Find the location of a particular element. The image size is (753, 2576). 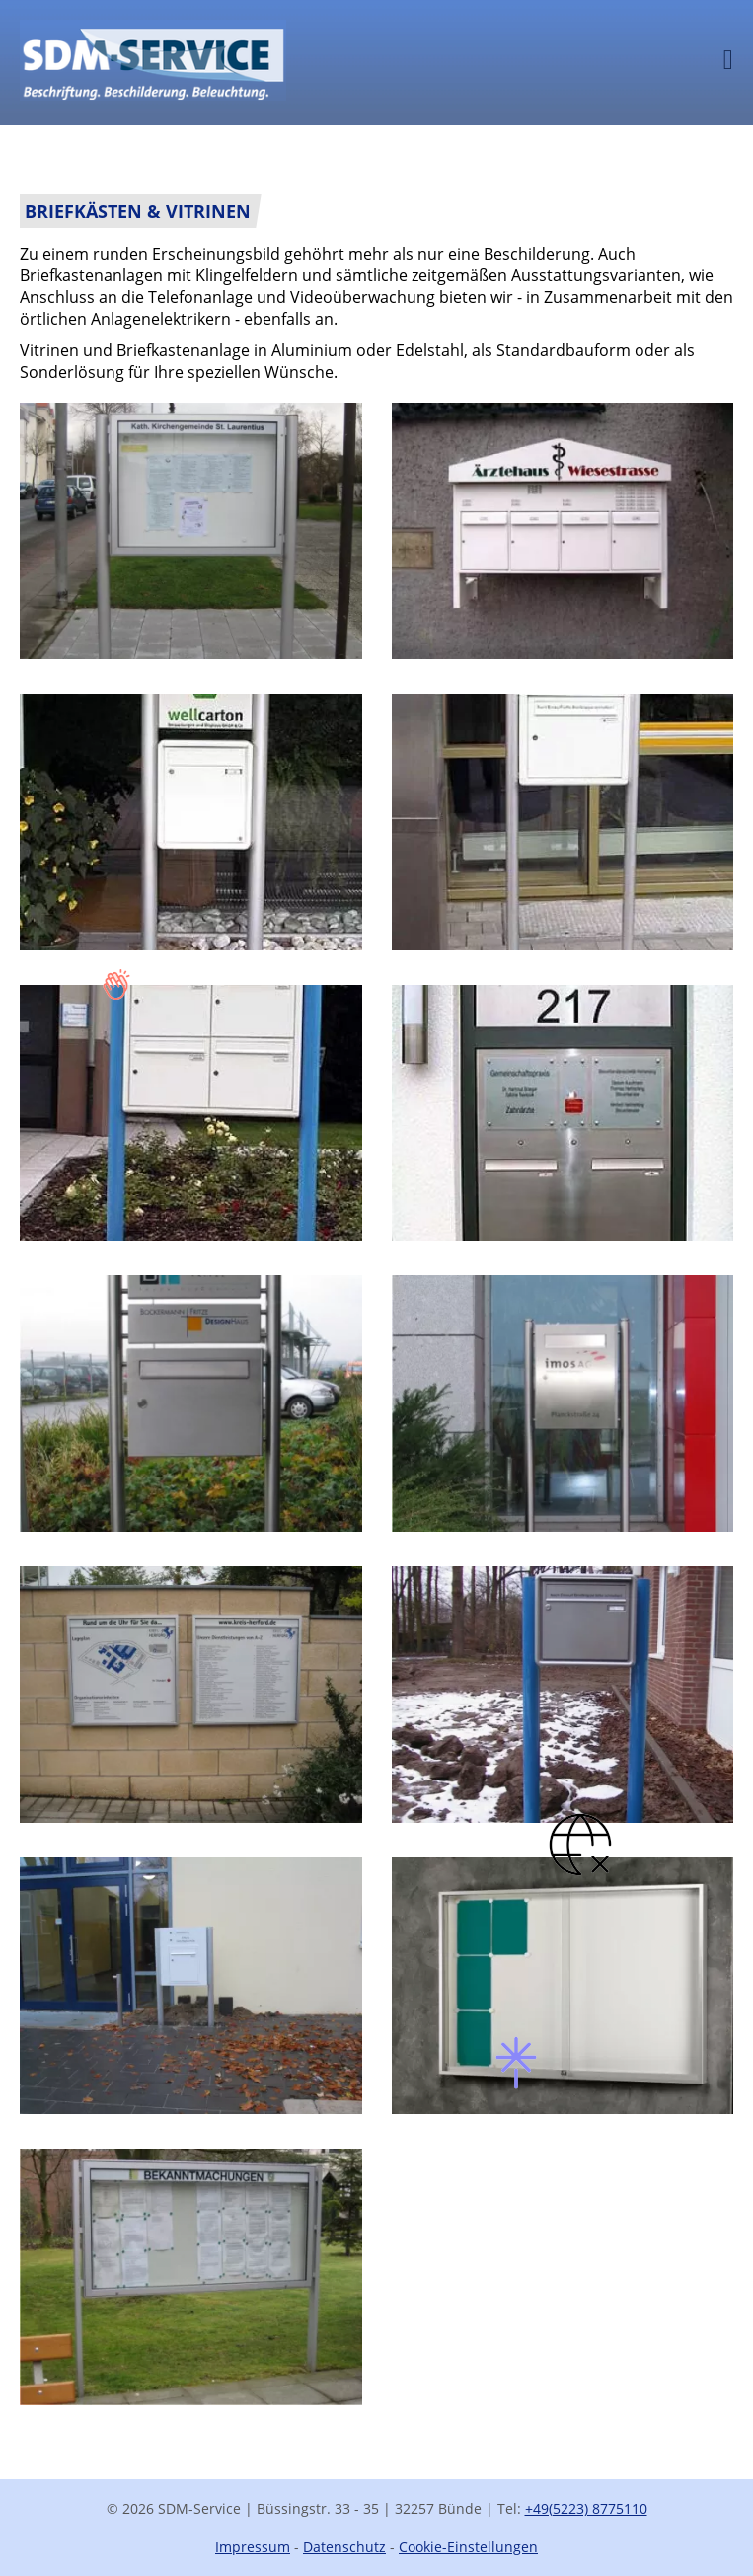

give applause or show appreciation is located at coordinates (115, 984).